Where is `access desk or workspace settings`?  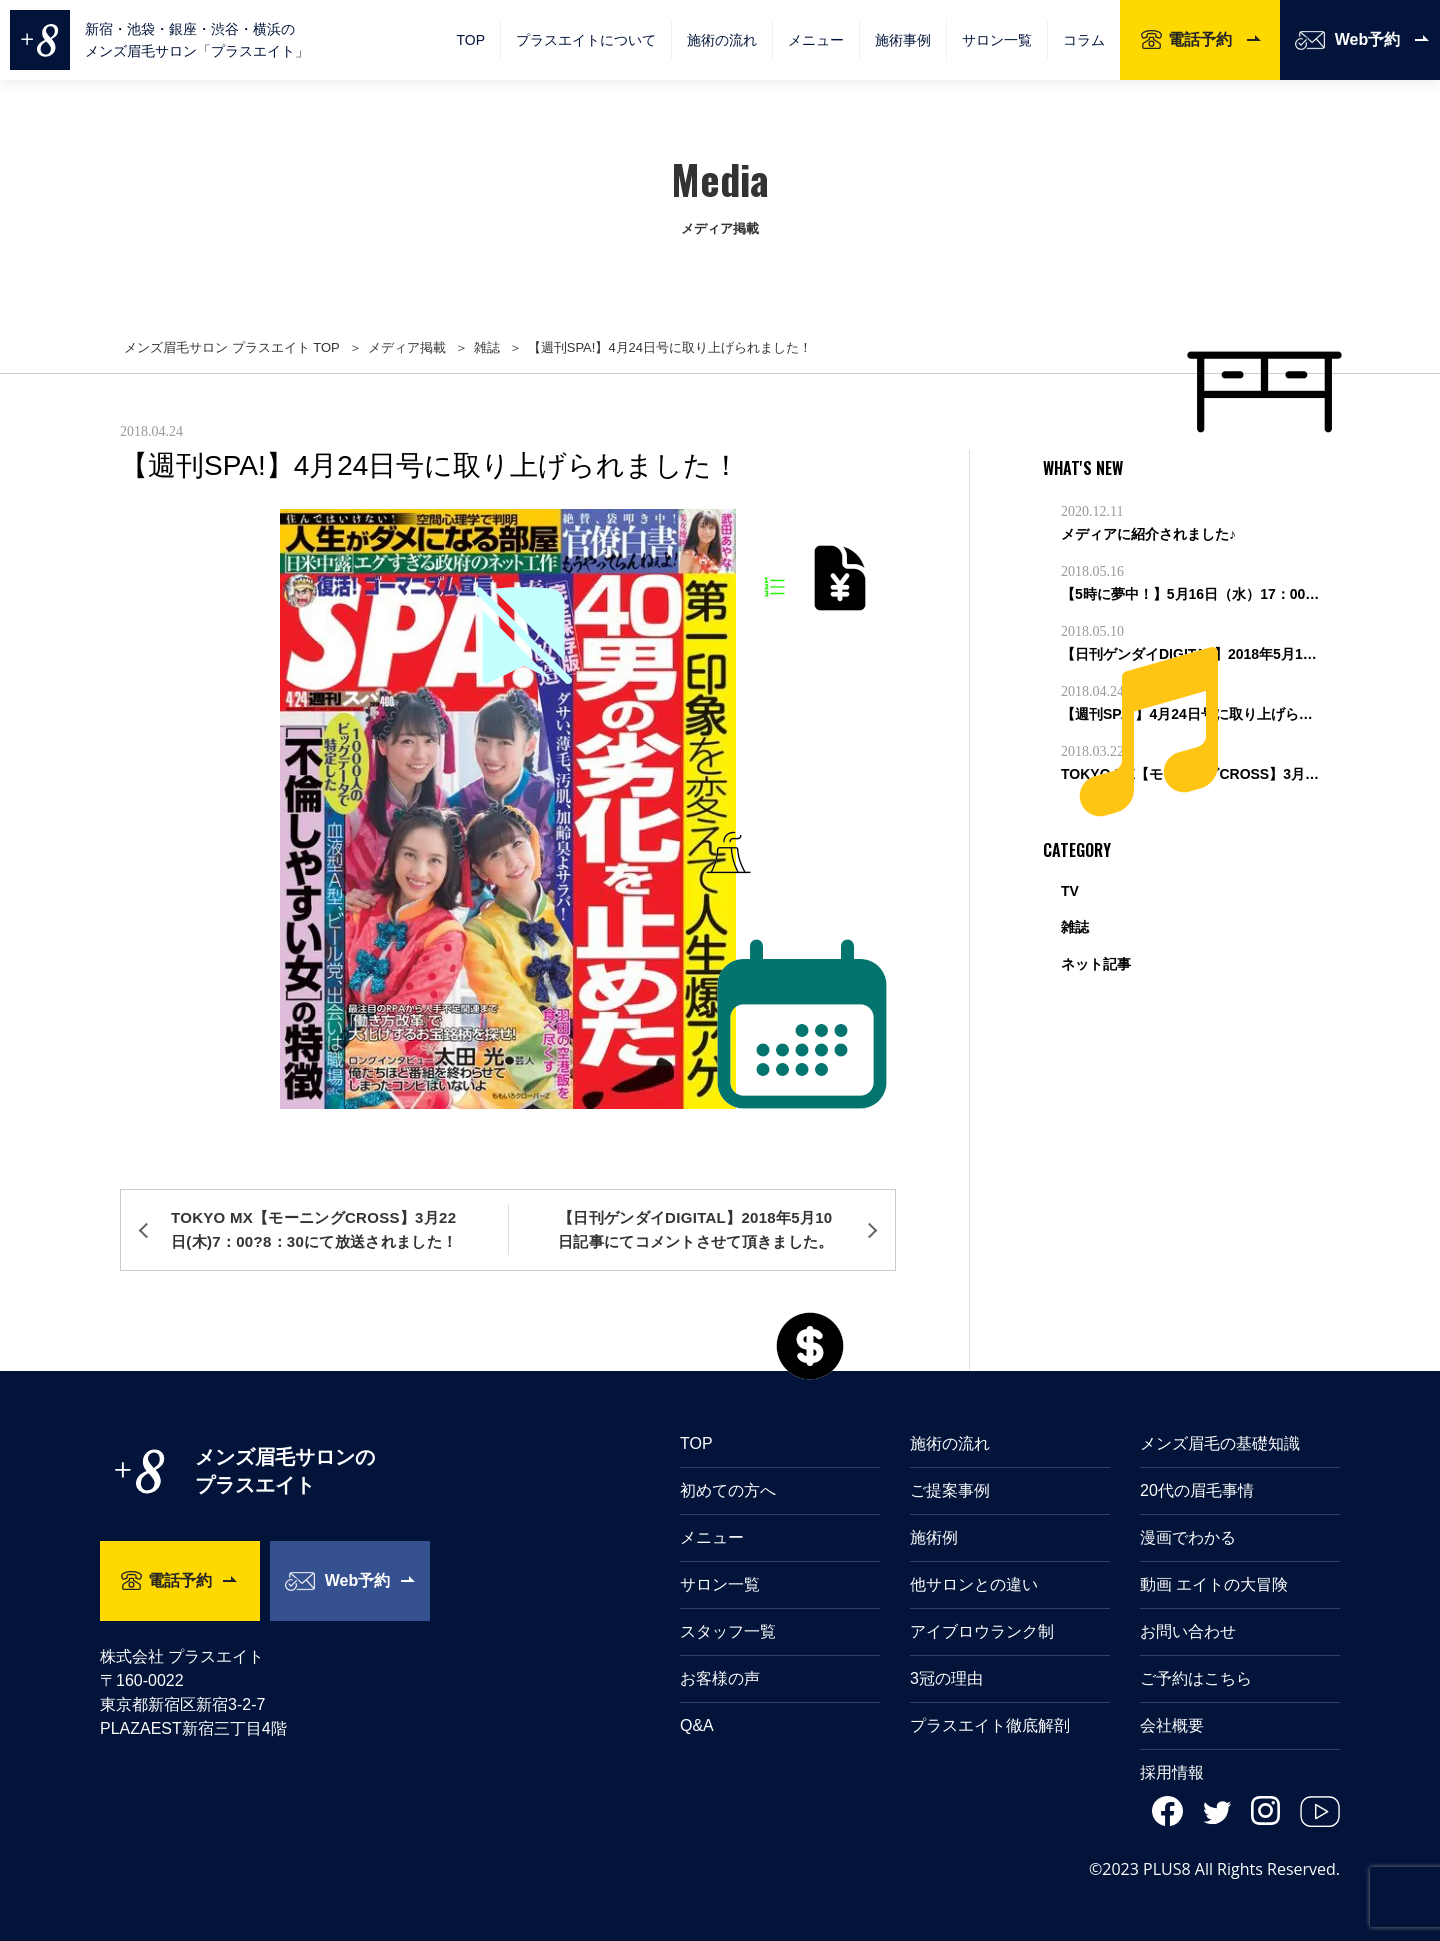
access desk or workspace settings is located at coordinates (1264, 389).